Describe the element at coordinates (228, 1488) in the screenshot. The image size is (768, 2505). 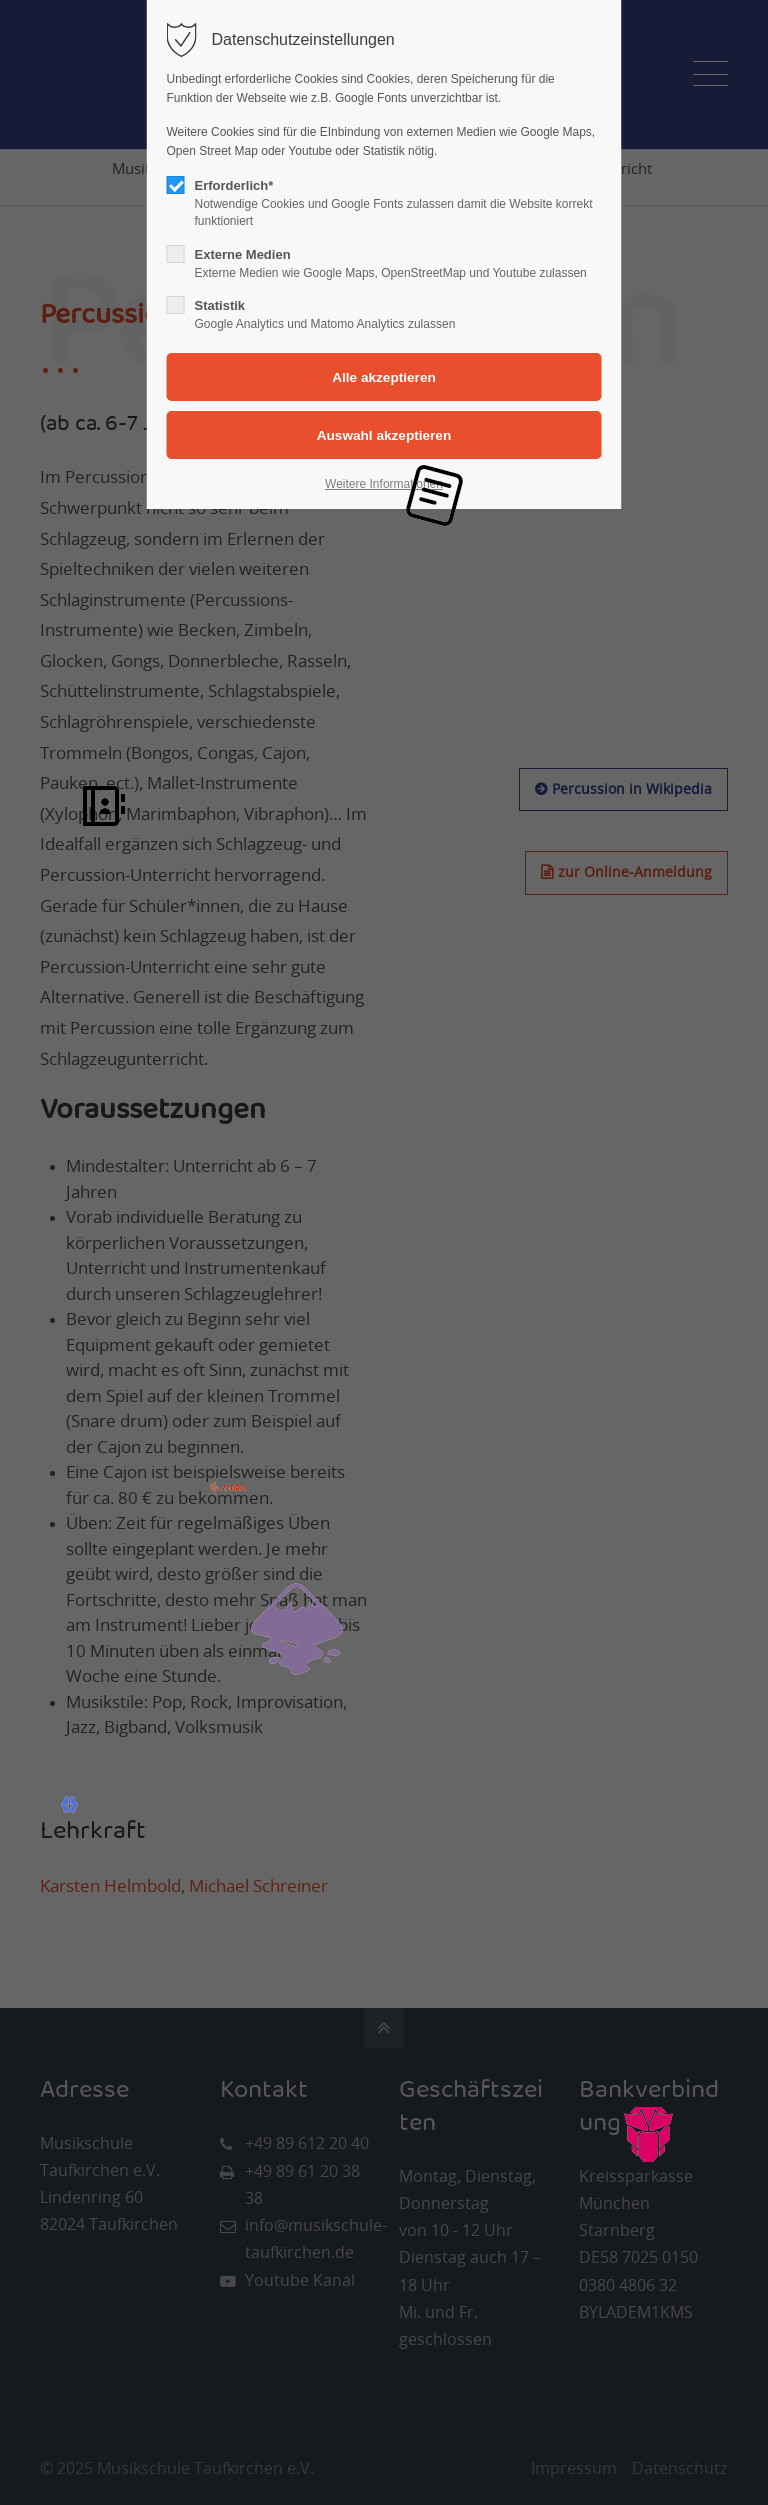
I see `zebra technologies company logo` at that location.